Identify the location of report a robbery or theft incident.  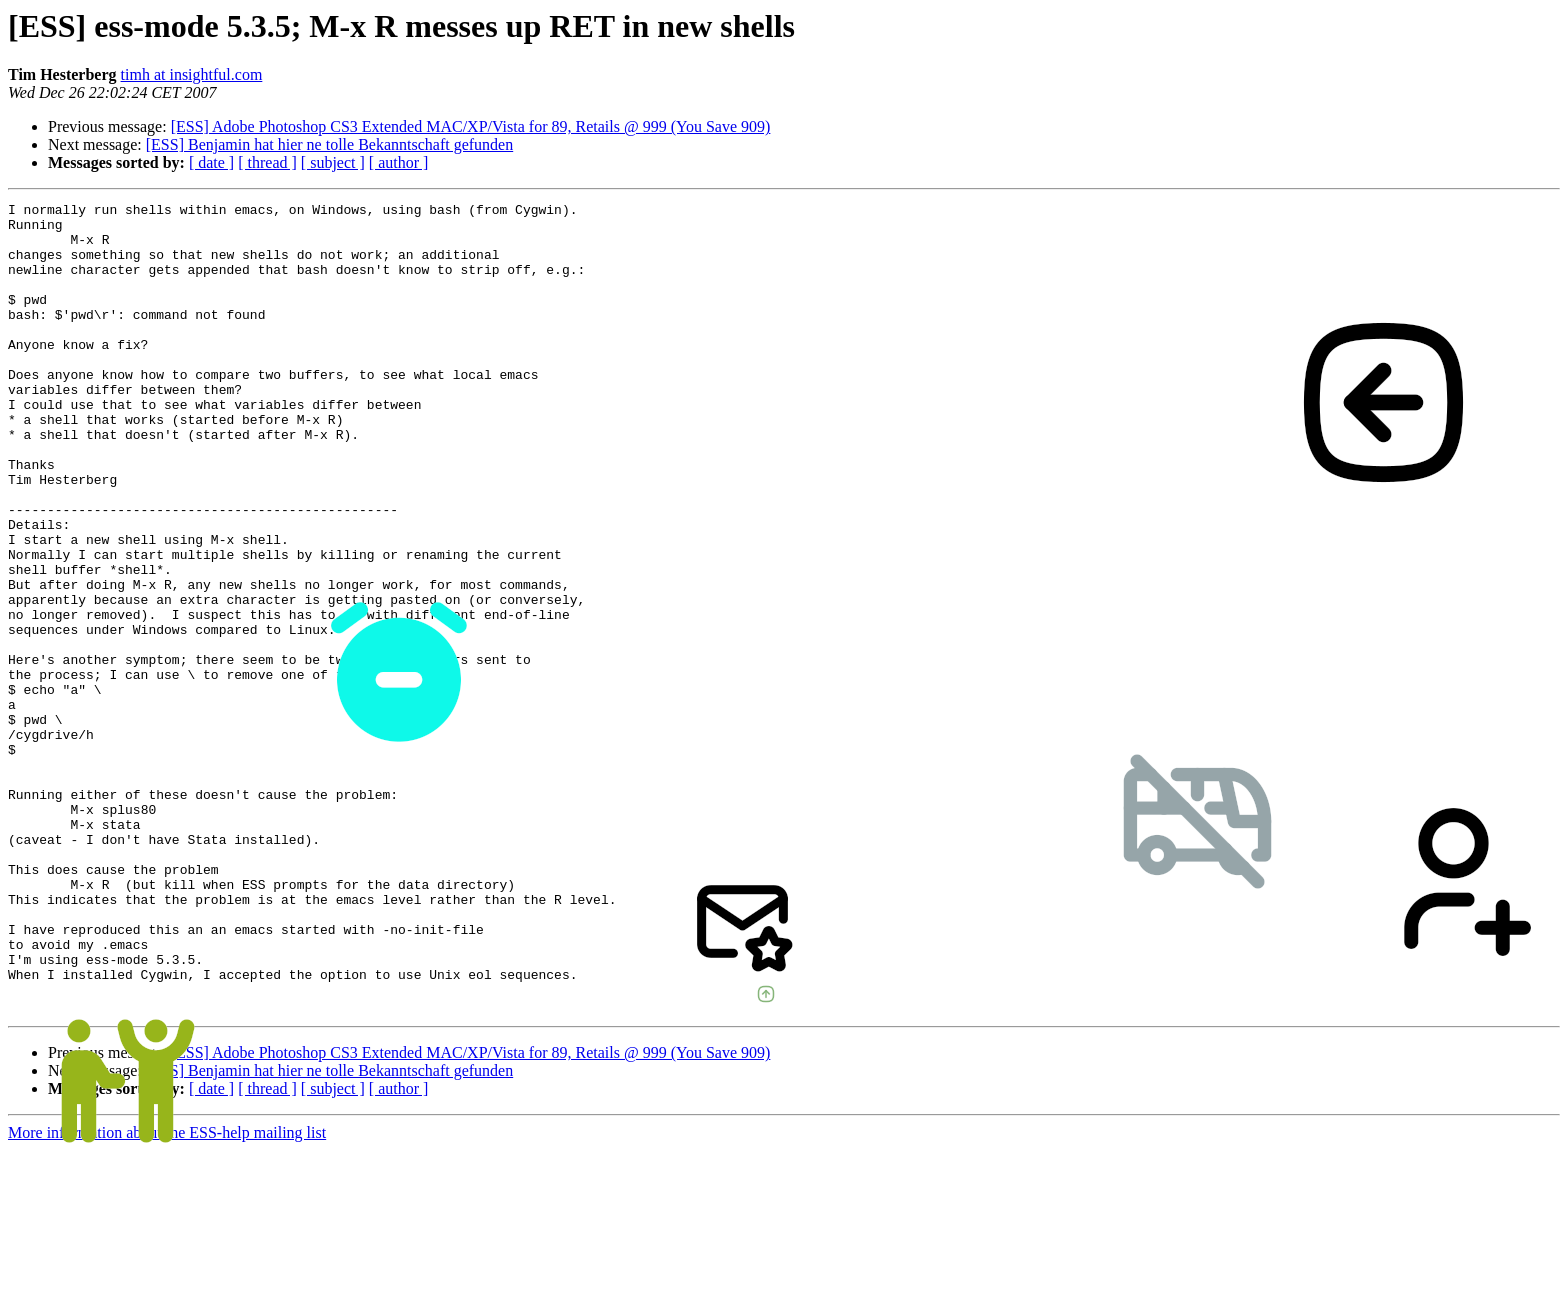
(129, 1081).